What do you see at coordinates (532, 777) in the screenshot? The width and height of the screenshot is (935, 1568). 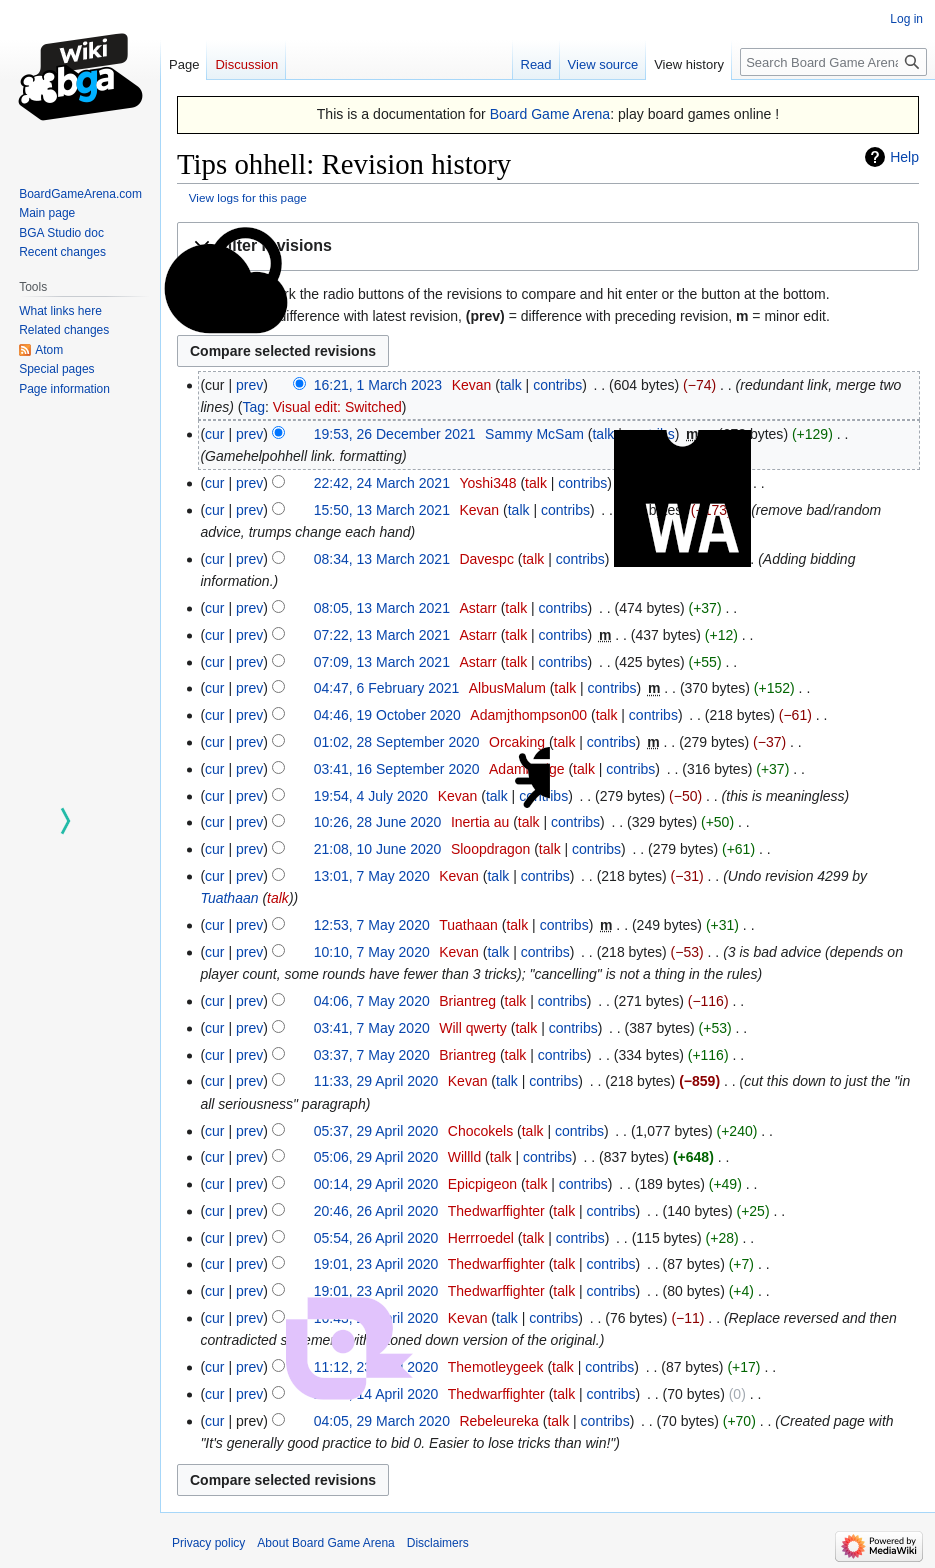 I see `open bug bounty platform logo` at bounding box center [532, 777].